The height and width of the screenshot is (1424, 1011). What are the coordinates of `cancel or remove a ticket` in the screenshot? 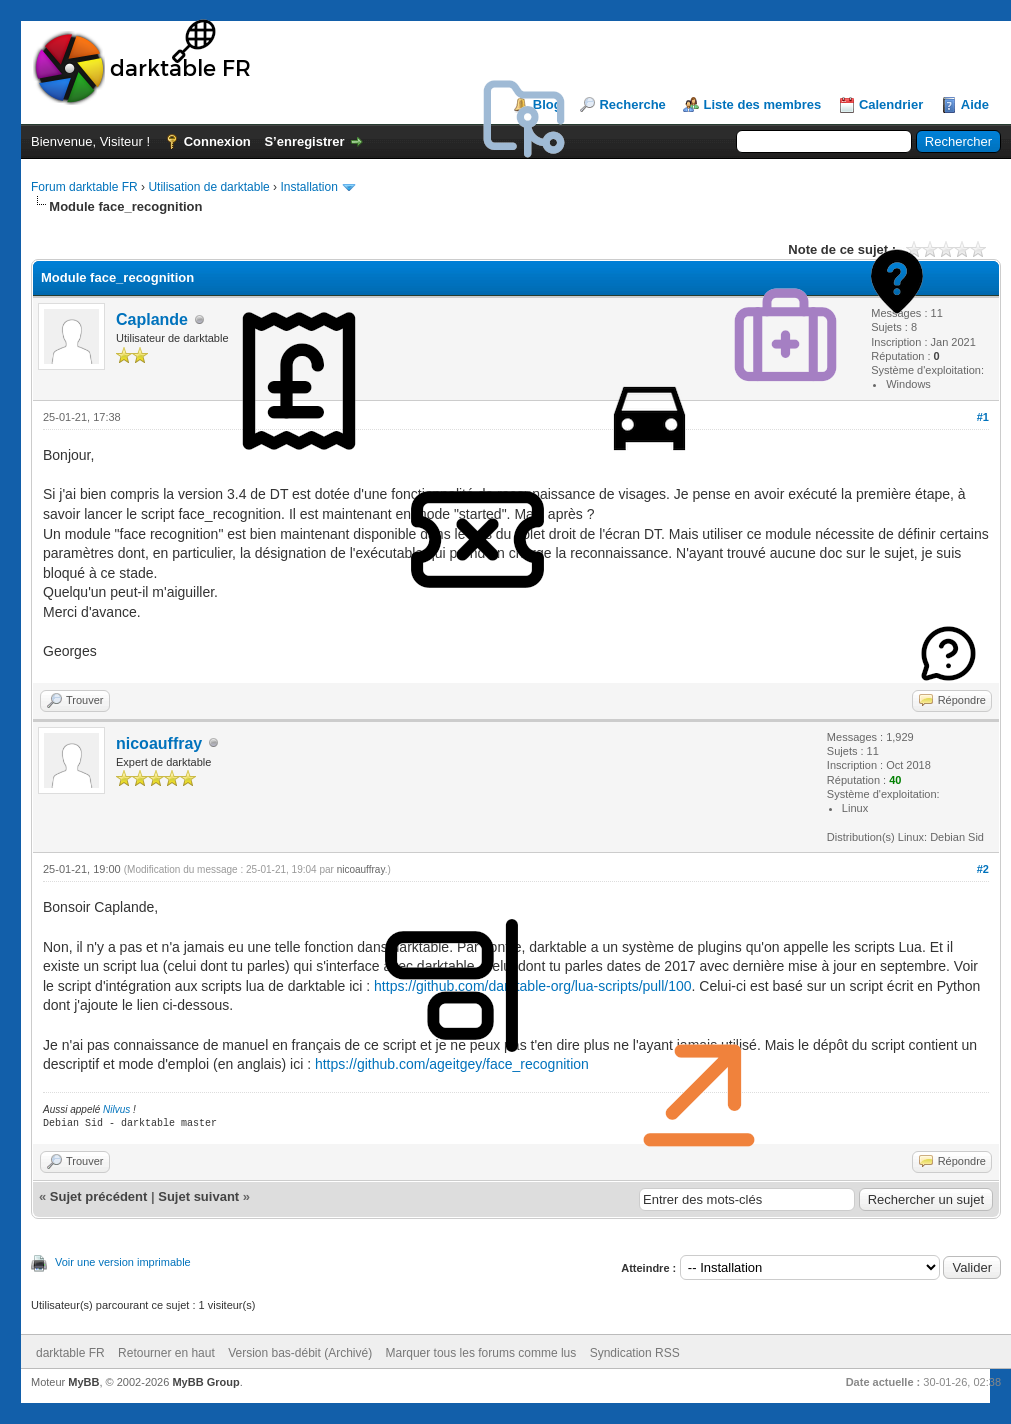 It's located at (477, 539).